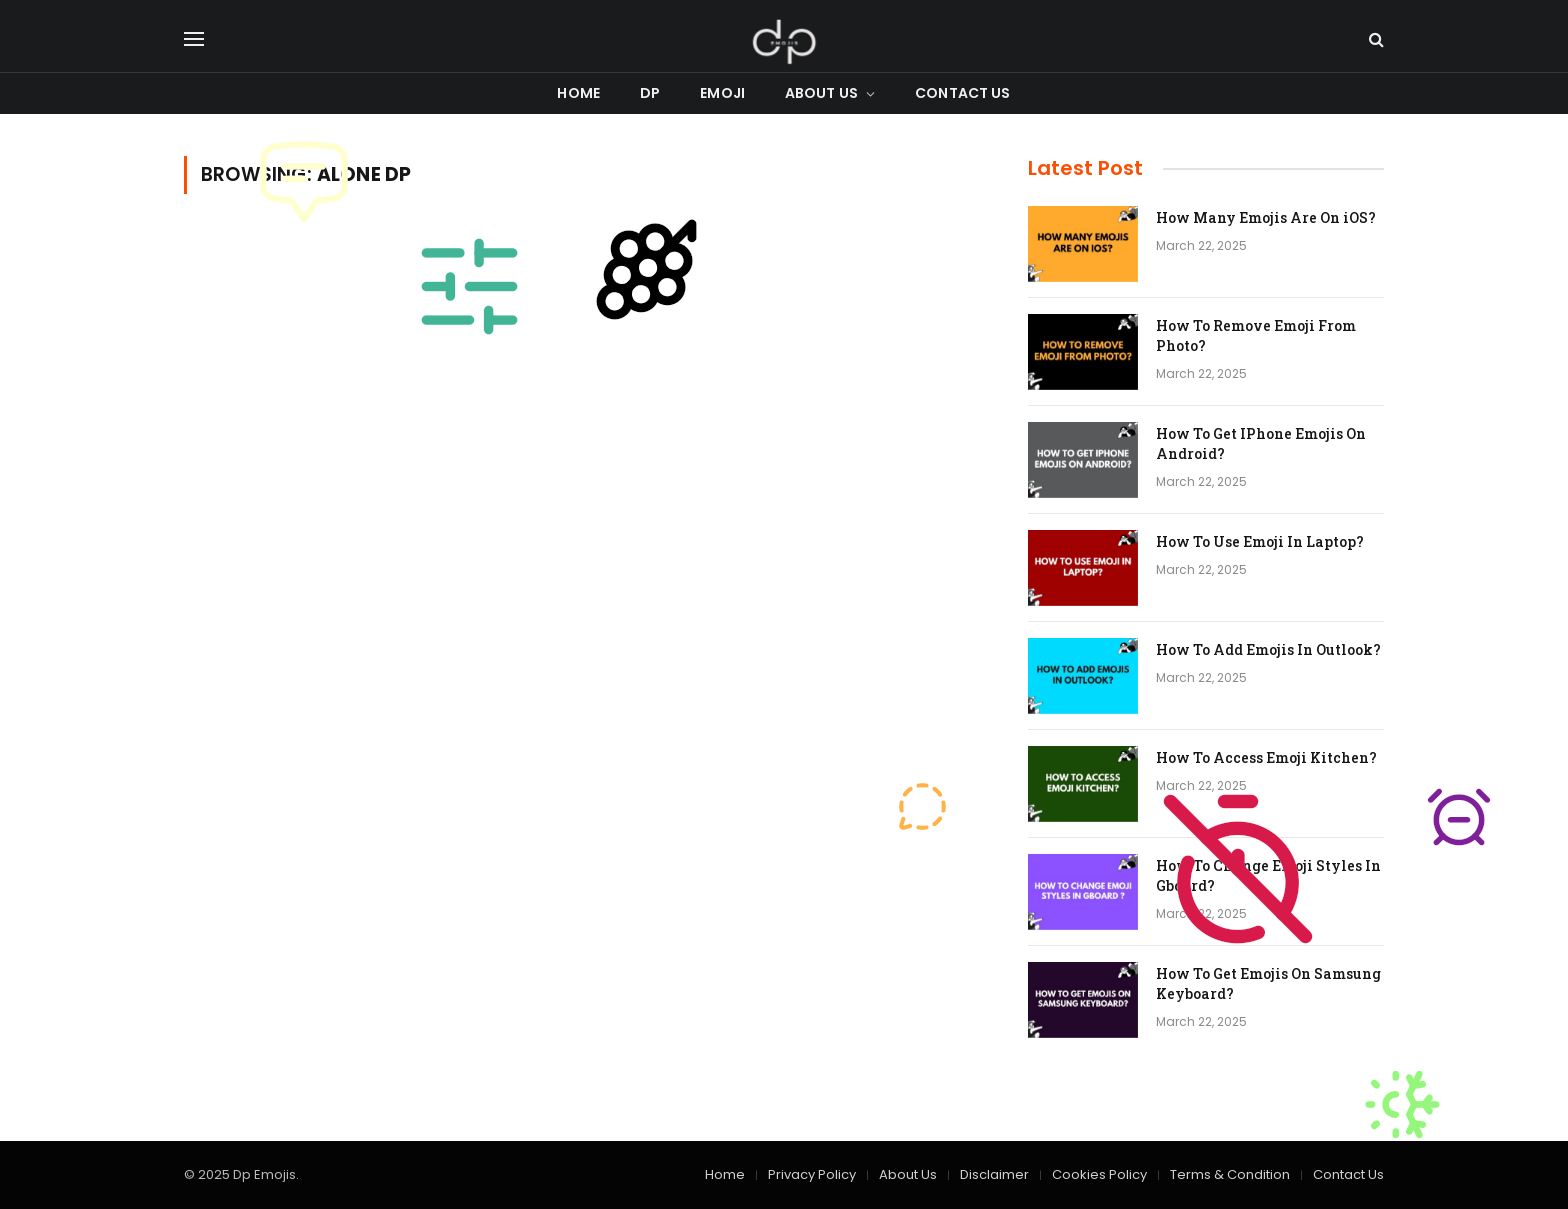  What do you see at coordinates (646, 269) in the screenshot?
I see `indicates grape or wine-related content` at bounding box center [646, 269].